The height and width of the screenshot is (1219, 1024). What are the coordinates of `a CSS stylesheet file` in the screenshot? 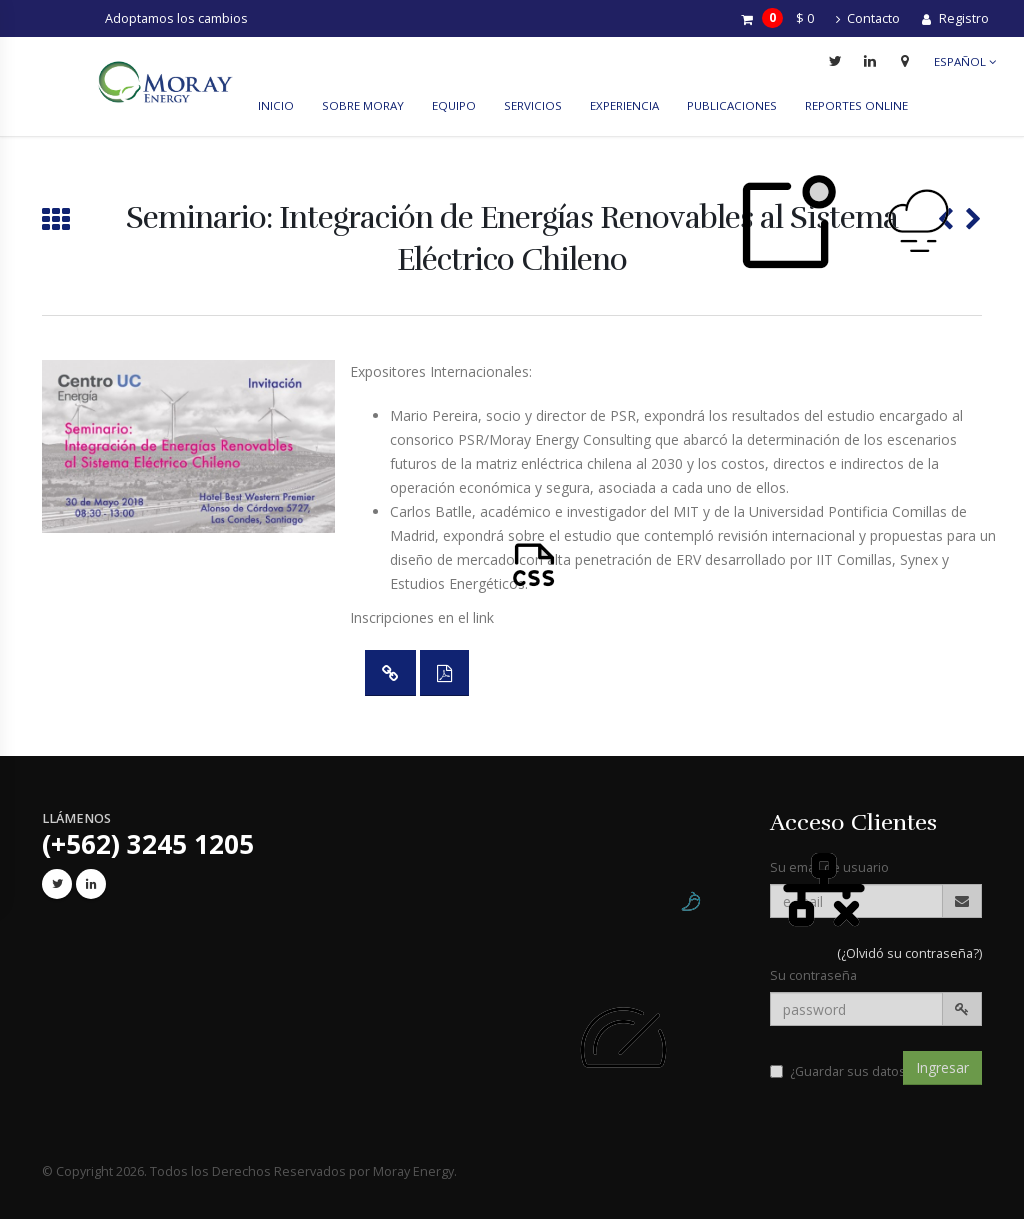 It's located at (534, 566).